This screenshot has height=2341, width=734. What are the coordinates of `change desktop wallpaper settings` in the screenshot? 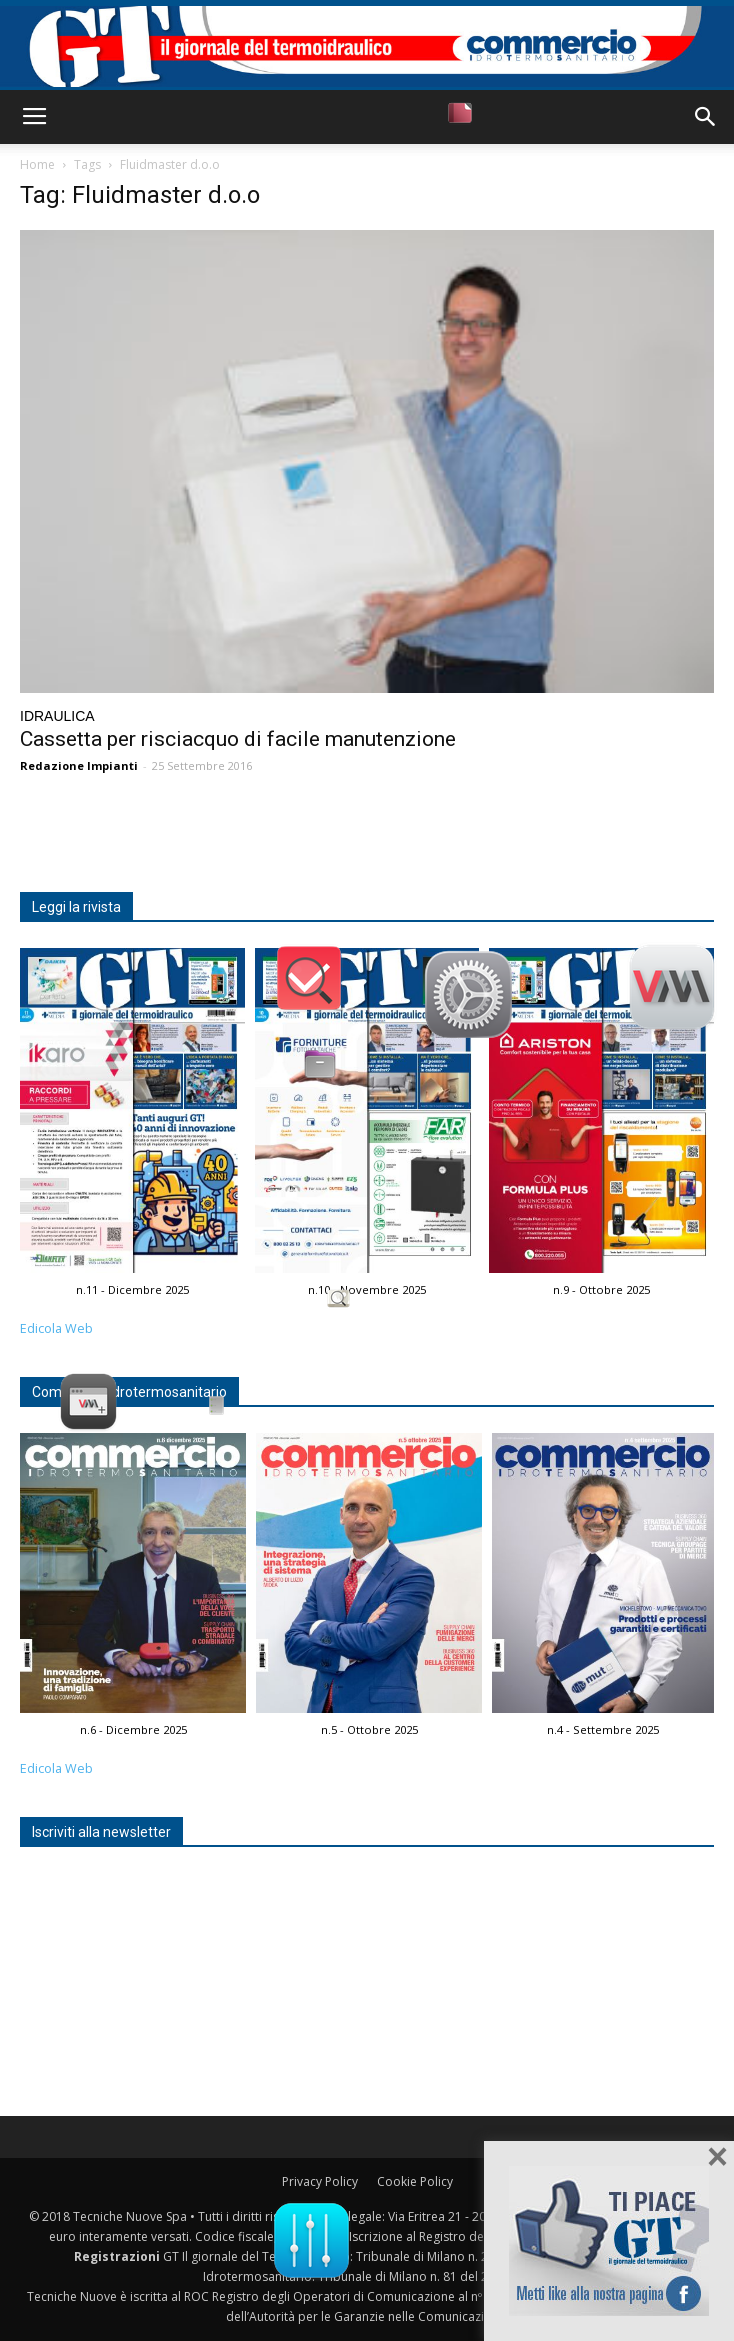 It's located at (460, 112).